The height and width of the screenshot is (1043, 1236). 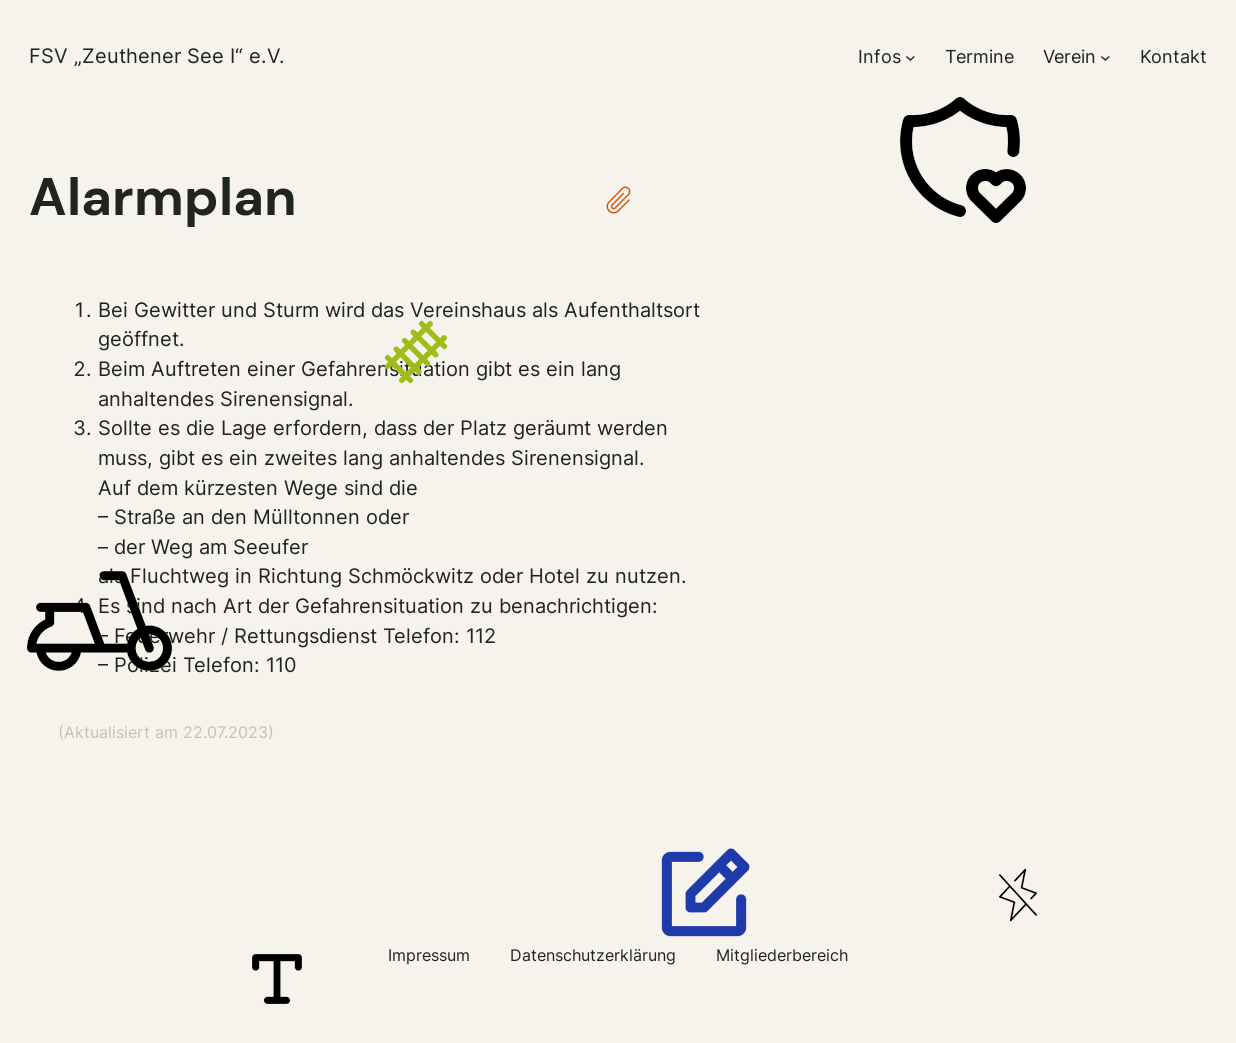 I want to click on create or edit a note, so click(x=704, y=894).